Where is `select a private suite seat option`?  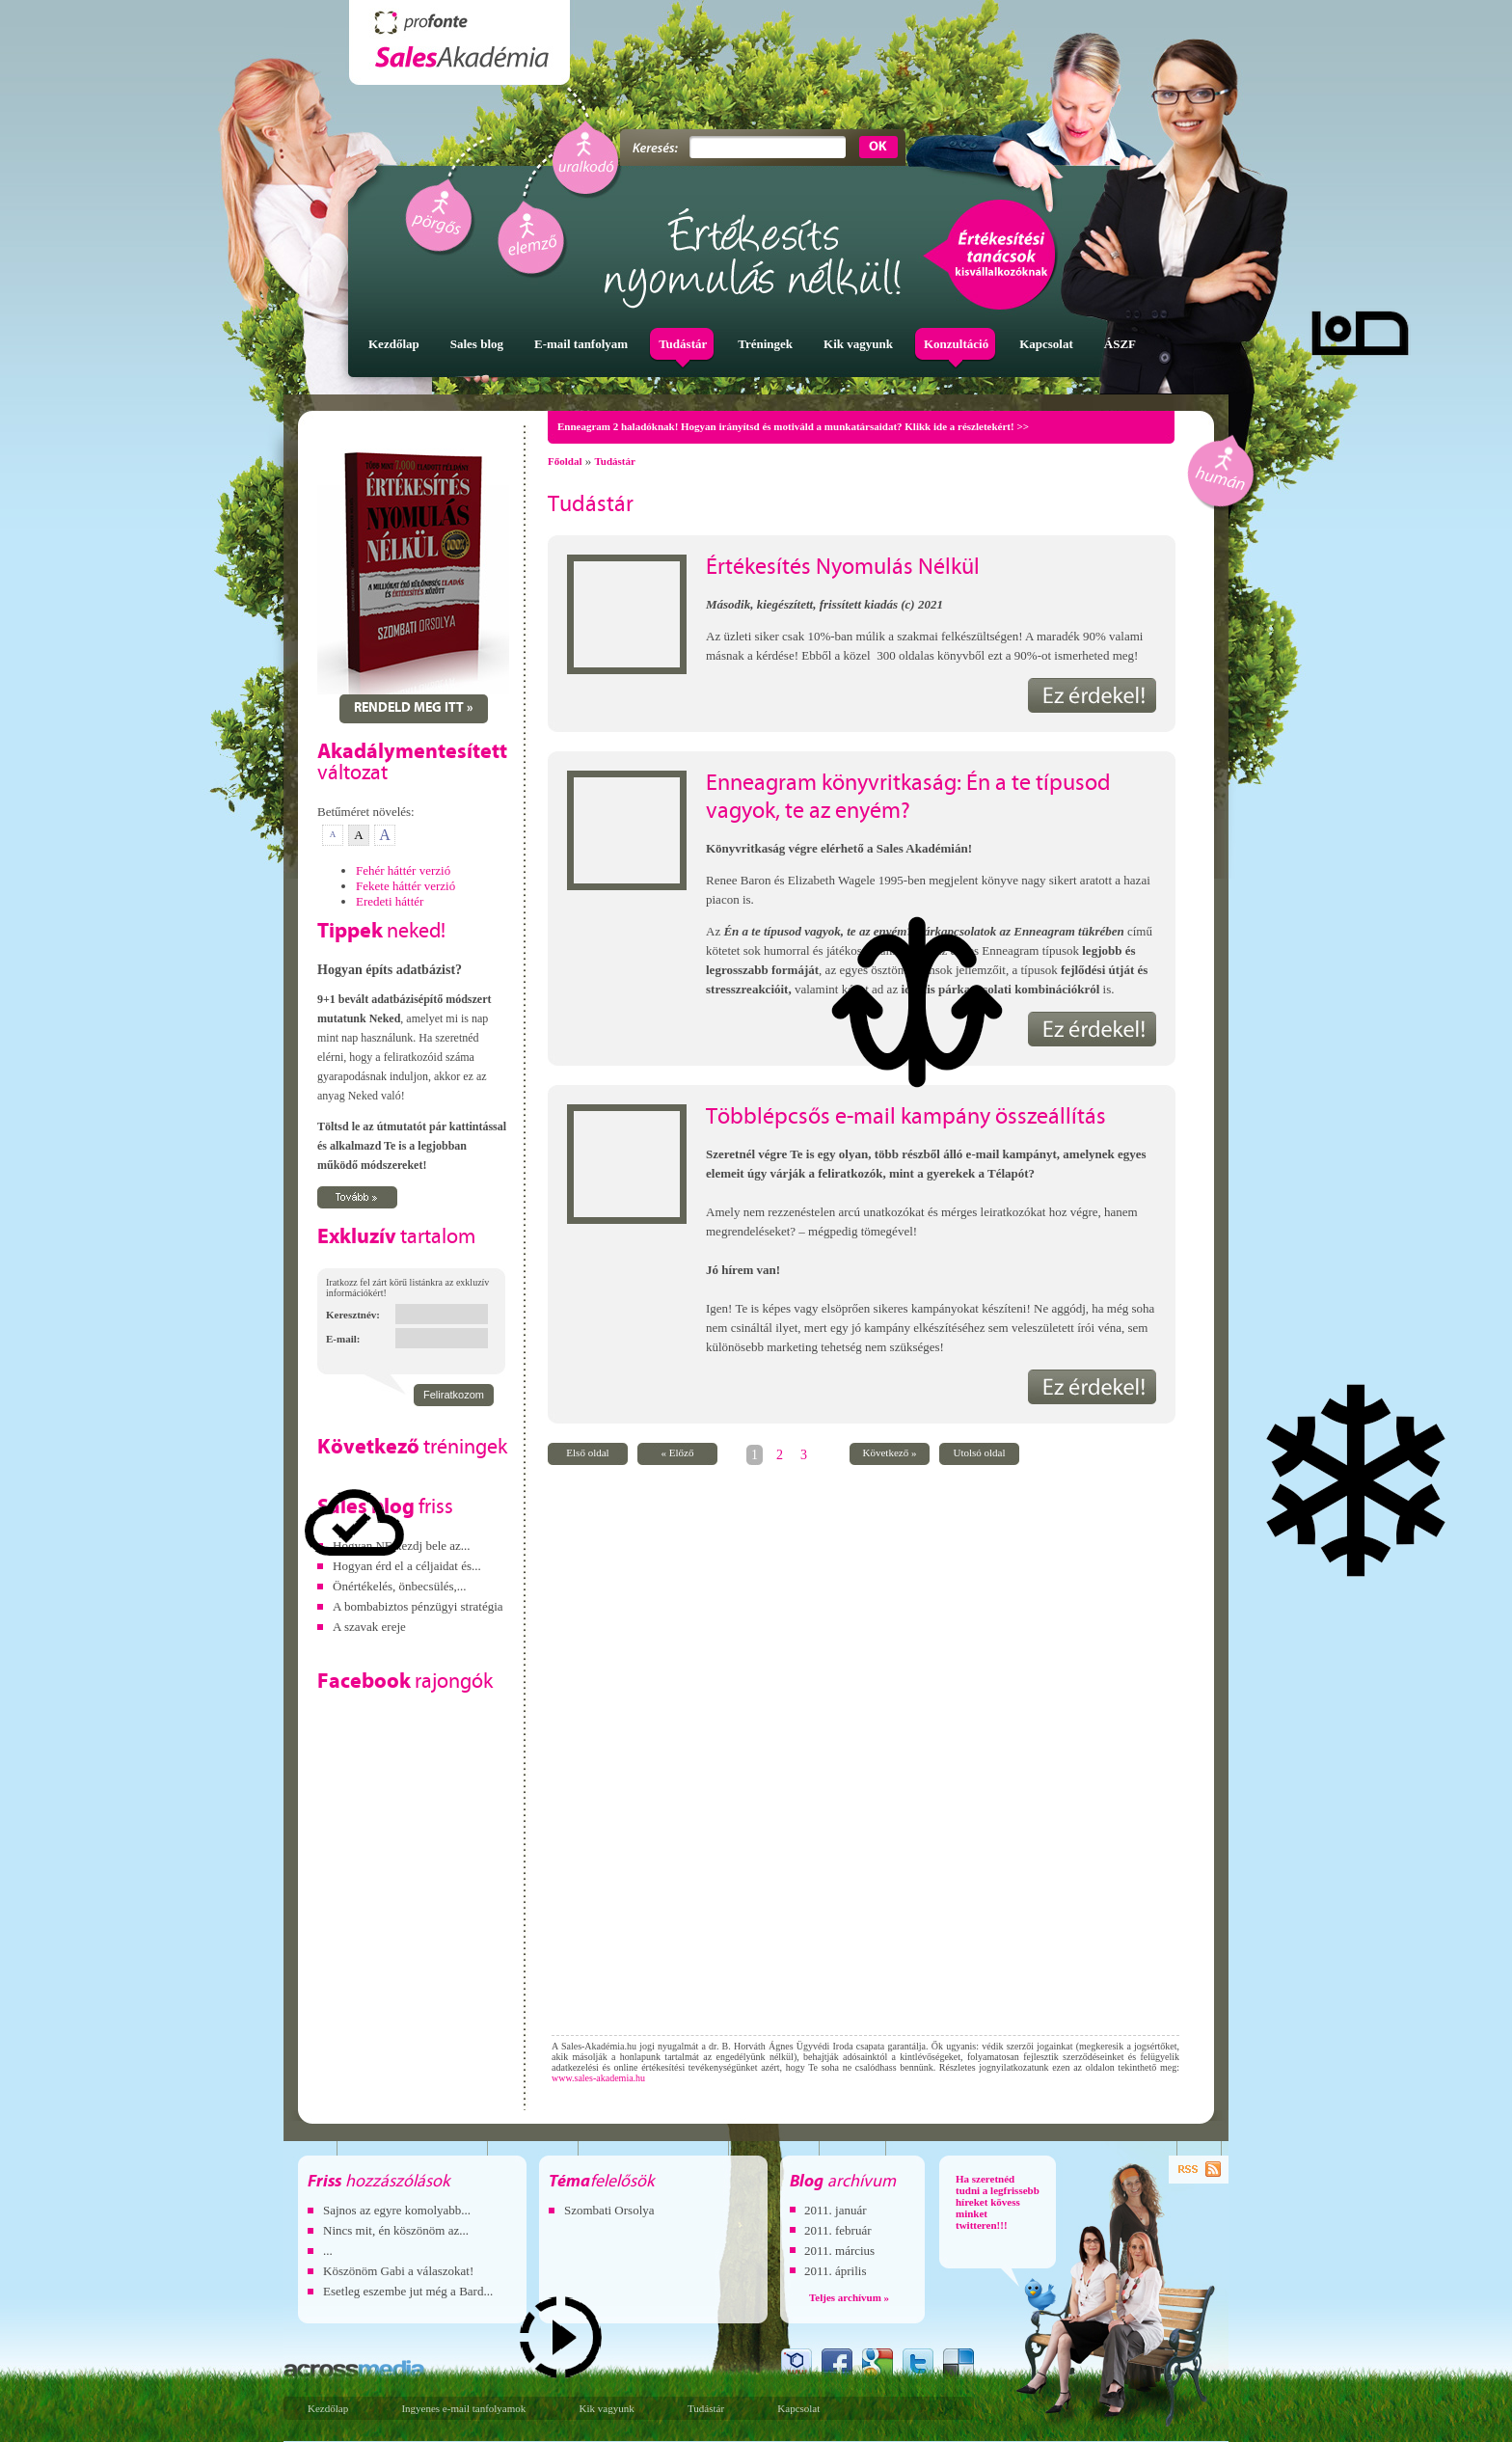 select a private suite seat option is located at coordinates (1360, 333).